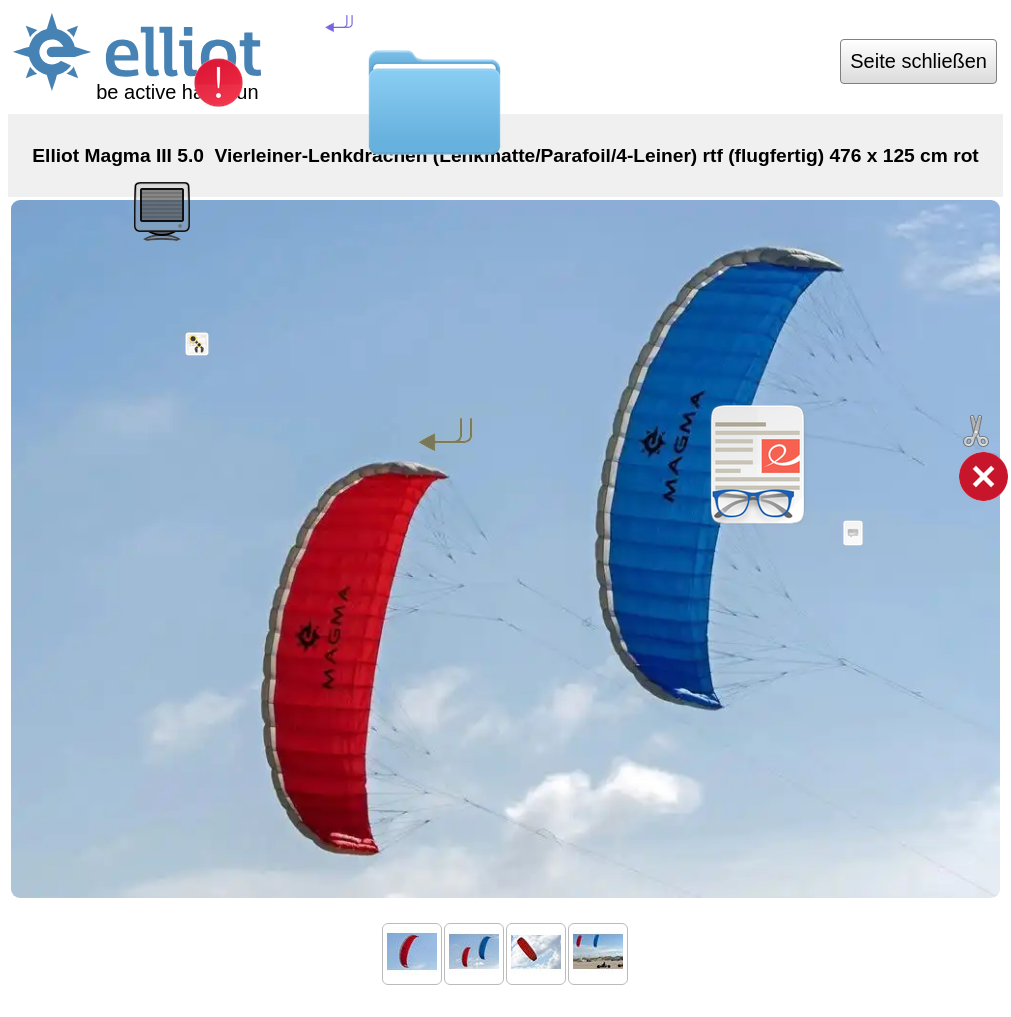 This screenshot has width=1011, height=1017. Describe the element at coordinates (338, 21) in the screenshot. I see `reply to all recipients of an email` at that location.